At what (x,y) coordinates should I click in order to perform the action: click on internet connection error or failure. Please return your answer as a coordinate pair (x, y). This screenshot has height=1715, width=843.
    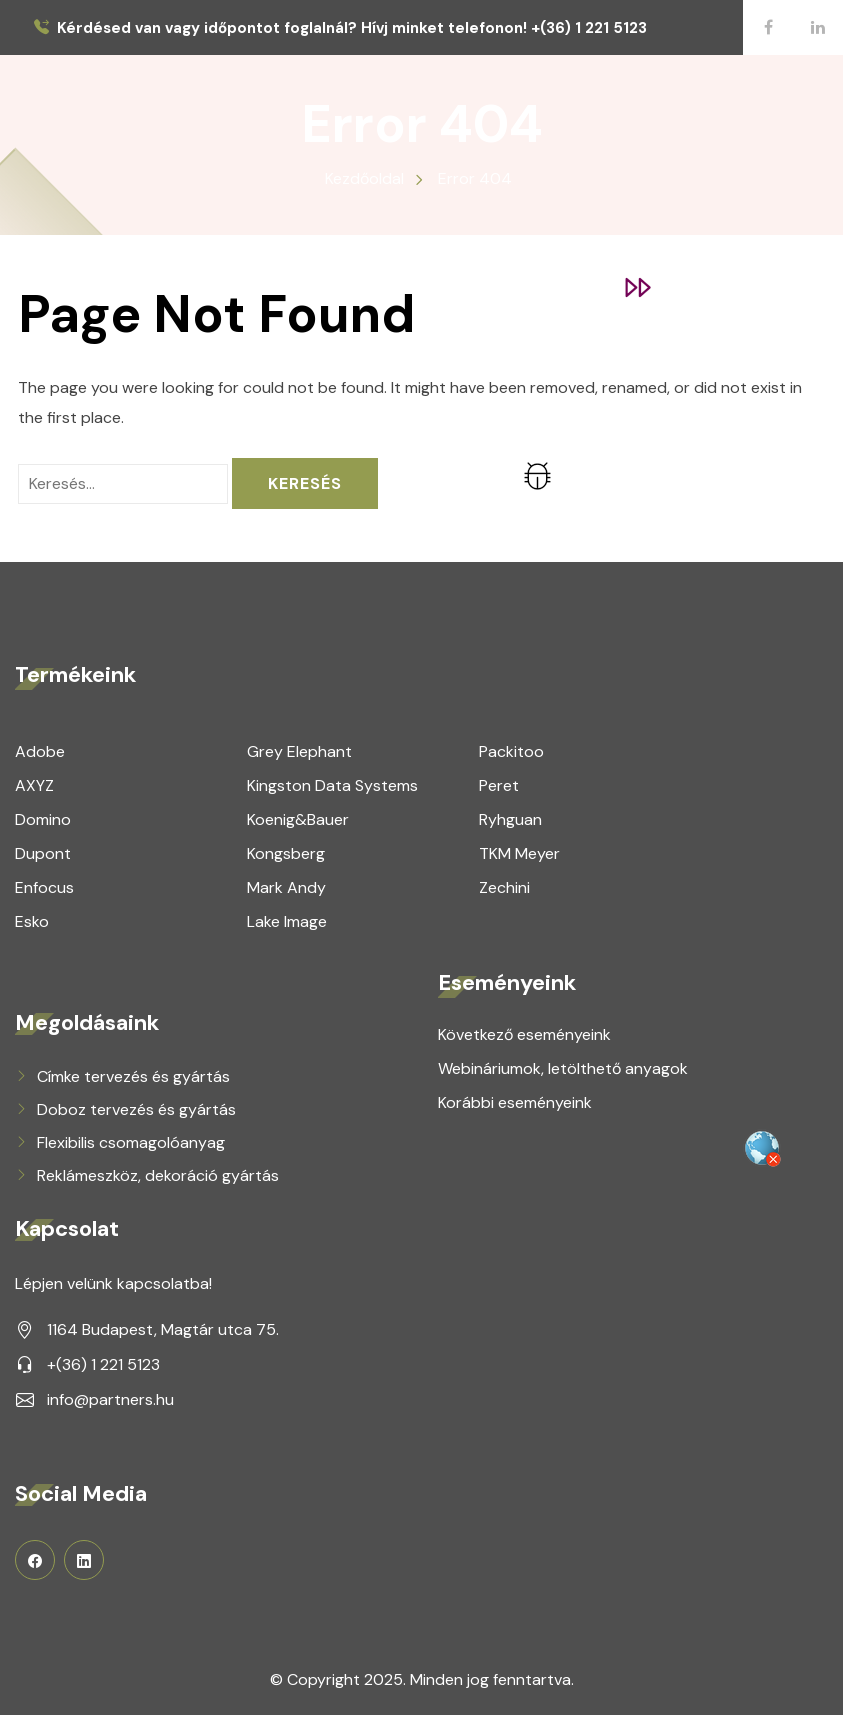
    Looking at the image, I should click on (762, 1148).